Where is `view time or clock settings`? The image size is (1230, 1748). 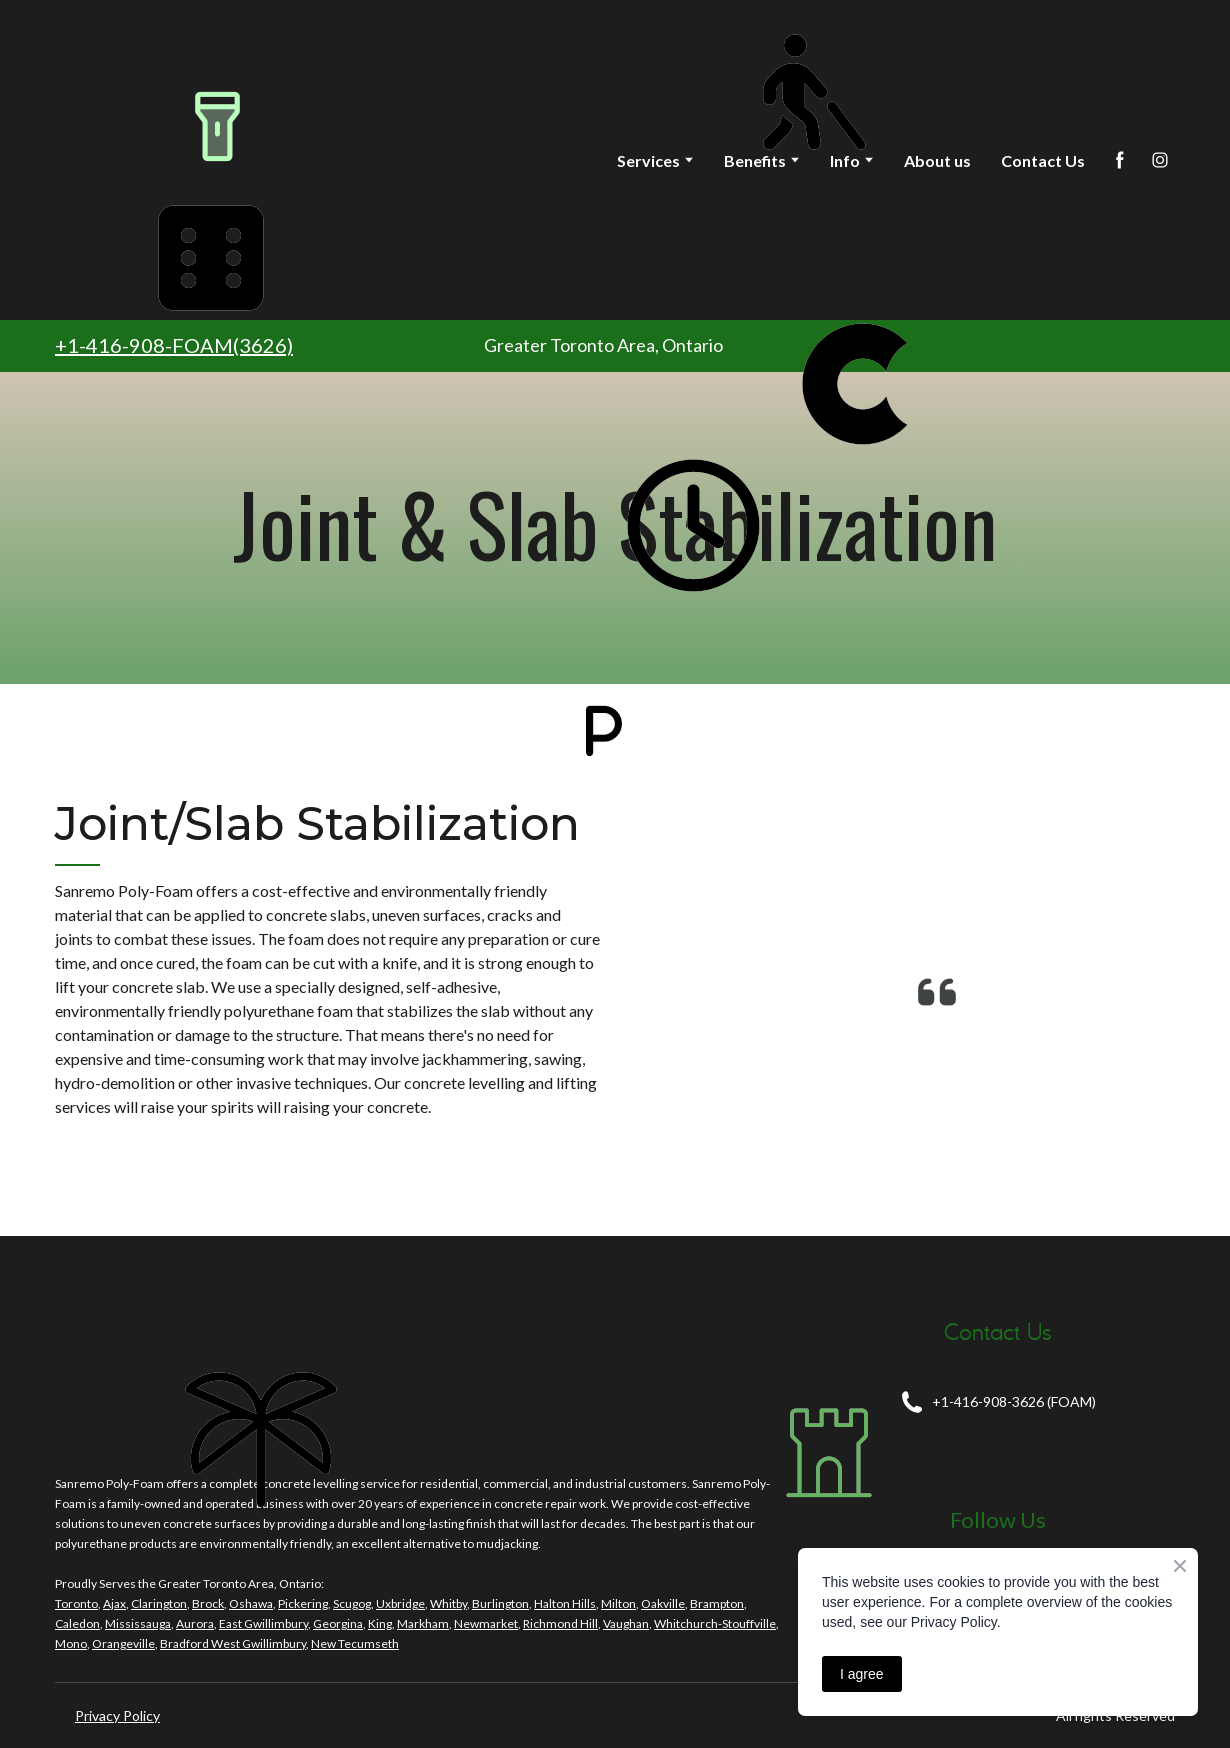 view time or clock settings is located at coordinates (693, 525).